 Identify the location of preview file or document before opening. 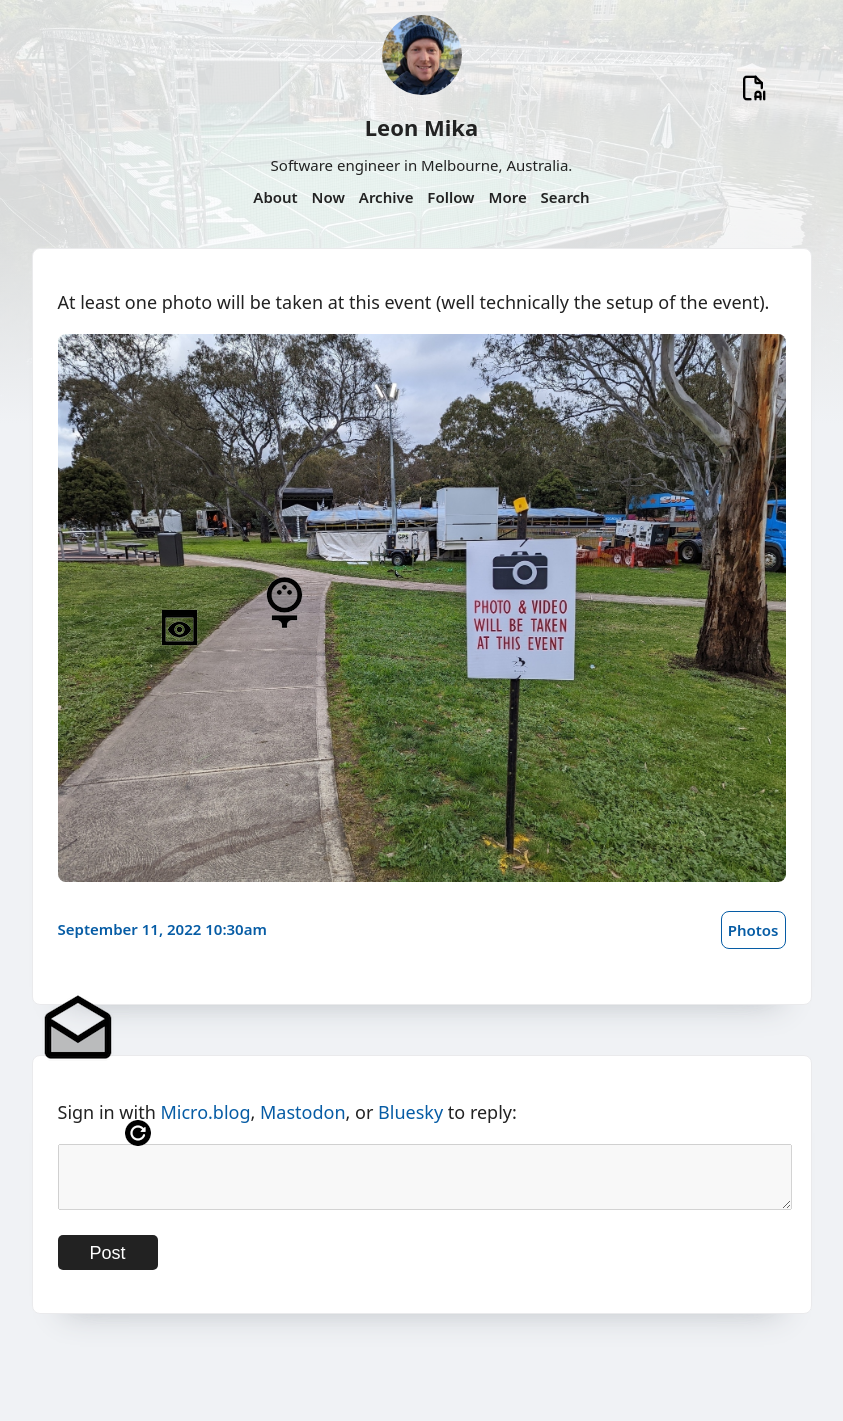
(179, 627).